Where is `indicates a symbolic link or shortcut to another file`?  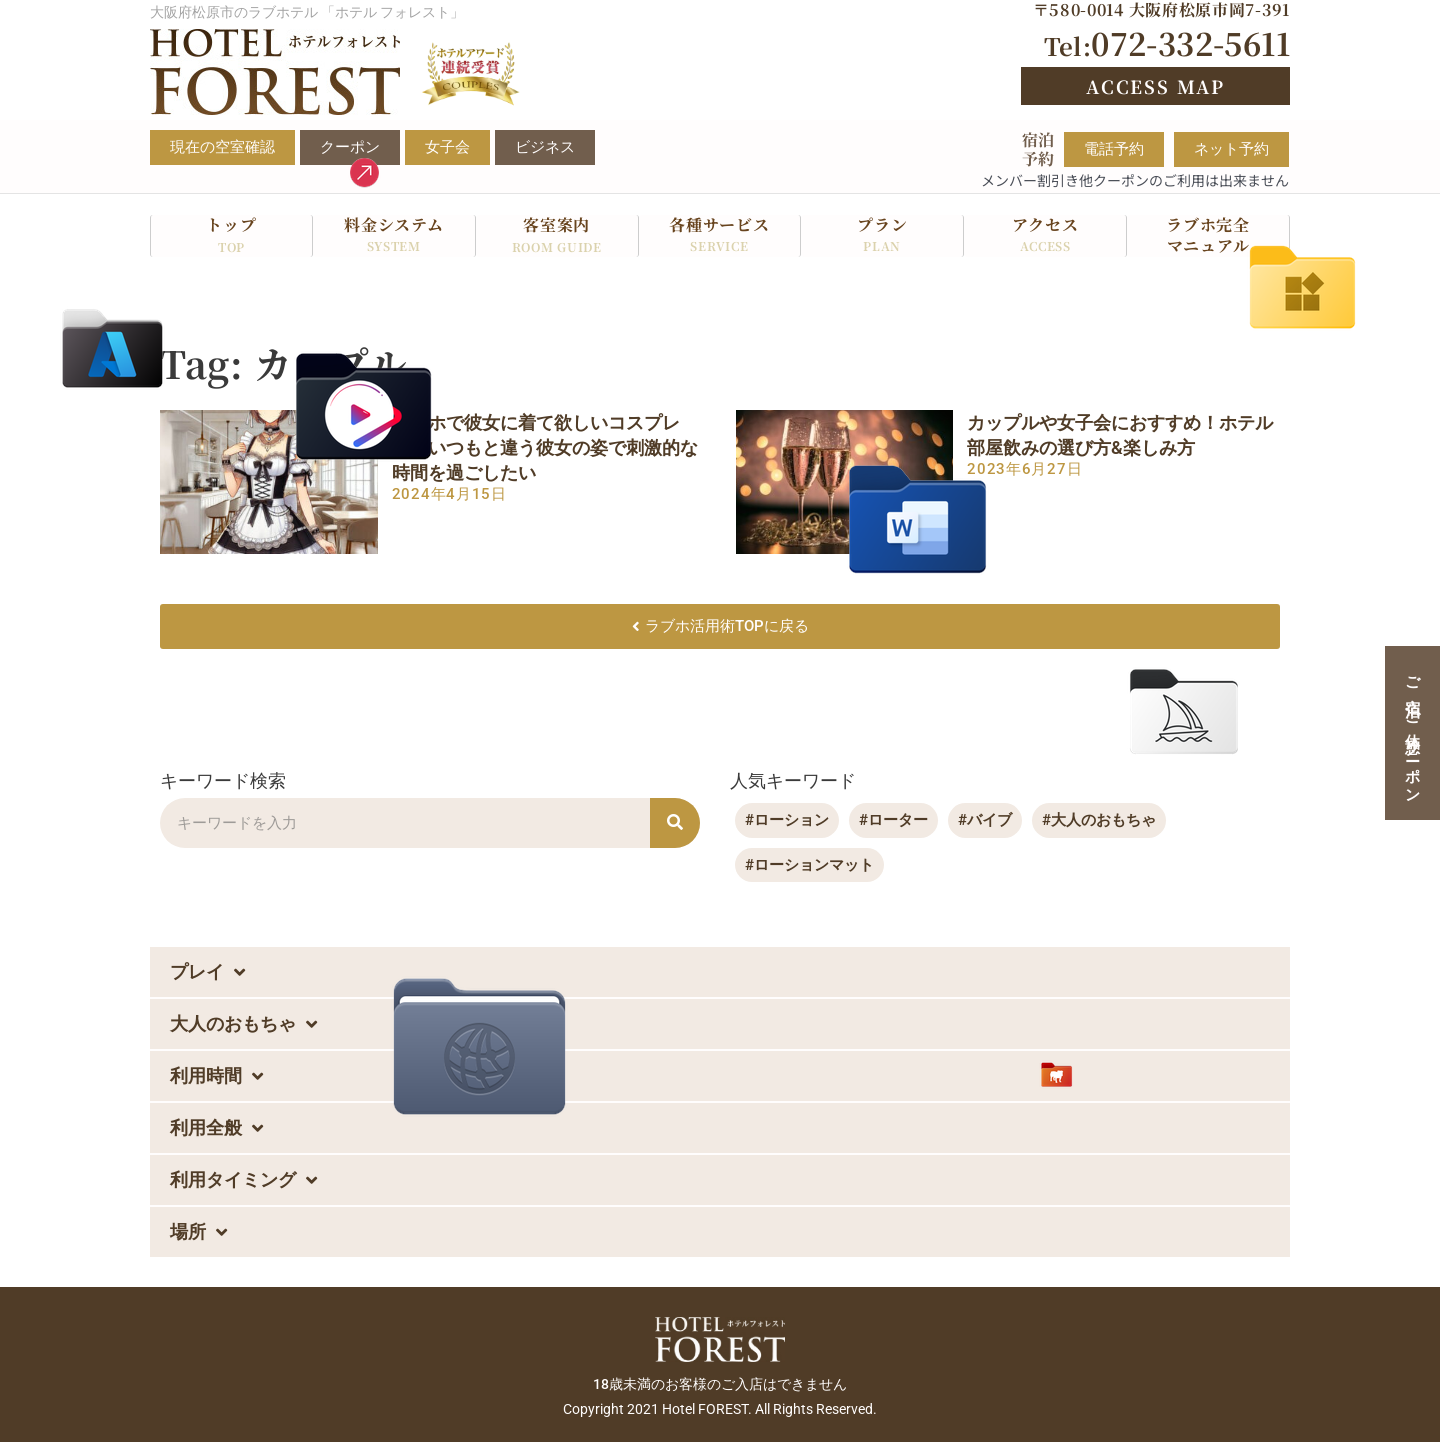
indicates a symbolic link or shortcut to another file is located at coordinates (364, 172).